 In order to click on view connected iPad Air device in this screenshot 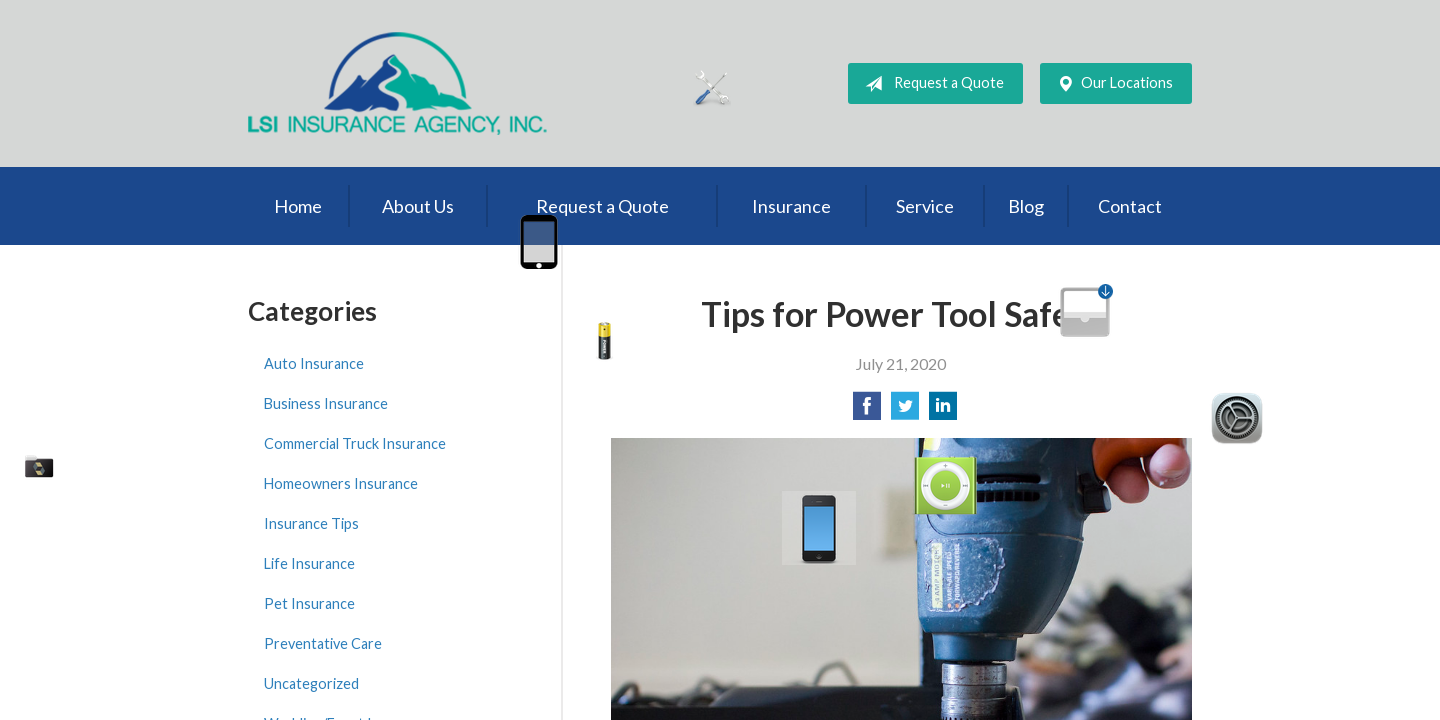, I will do `click(539, 242)`.